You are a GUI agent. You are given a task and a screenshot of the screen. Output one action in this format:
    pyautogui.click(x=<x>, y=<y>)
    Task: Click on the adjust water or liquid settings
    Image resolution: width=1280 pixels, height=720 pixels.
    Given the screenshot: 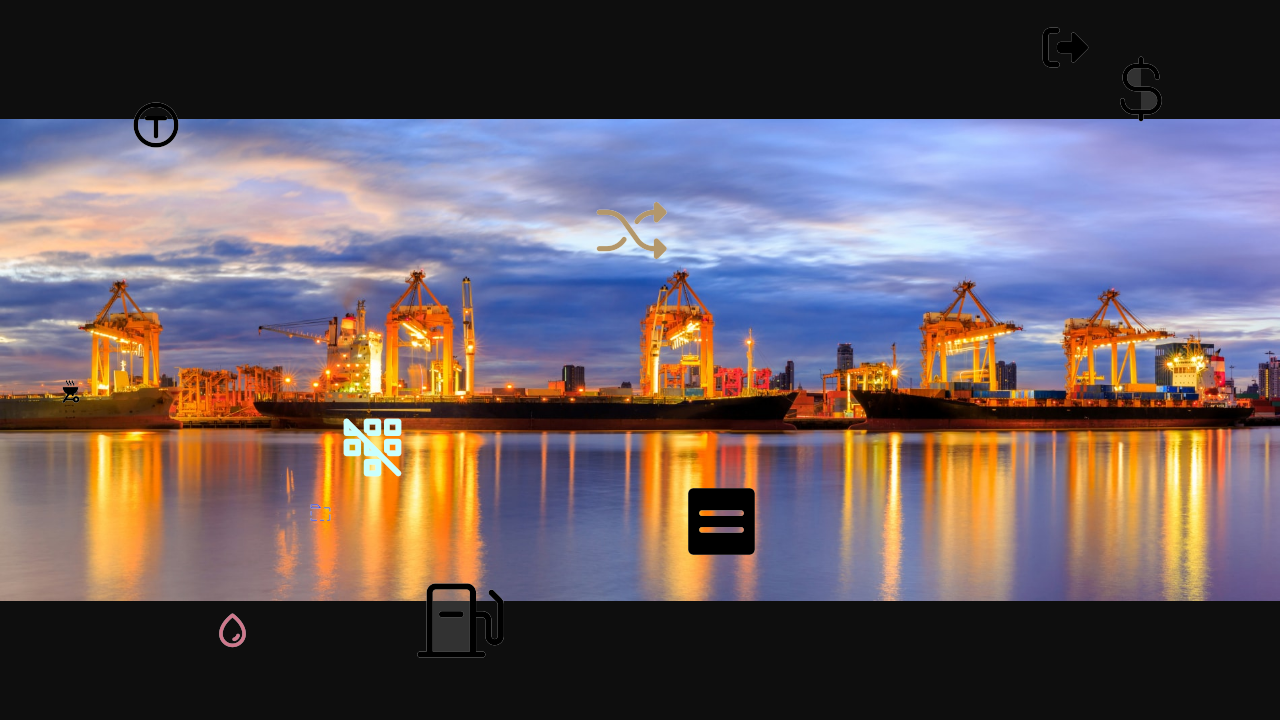 What is the action you would take?
    pyautogui.click(x=232, y=631)
    